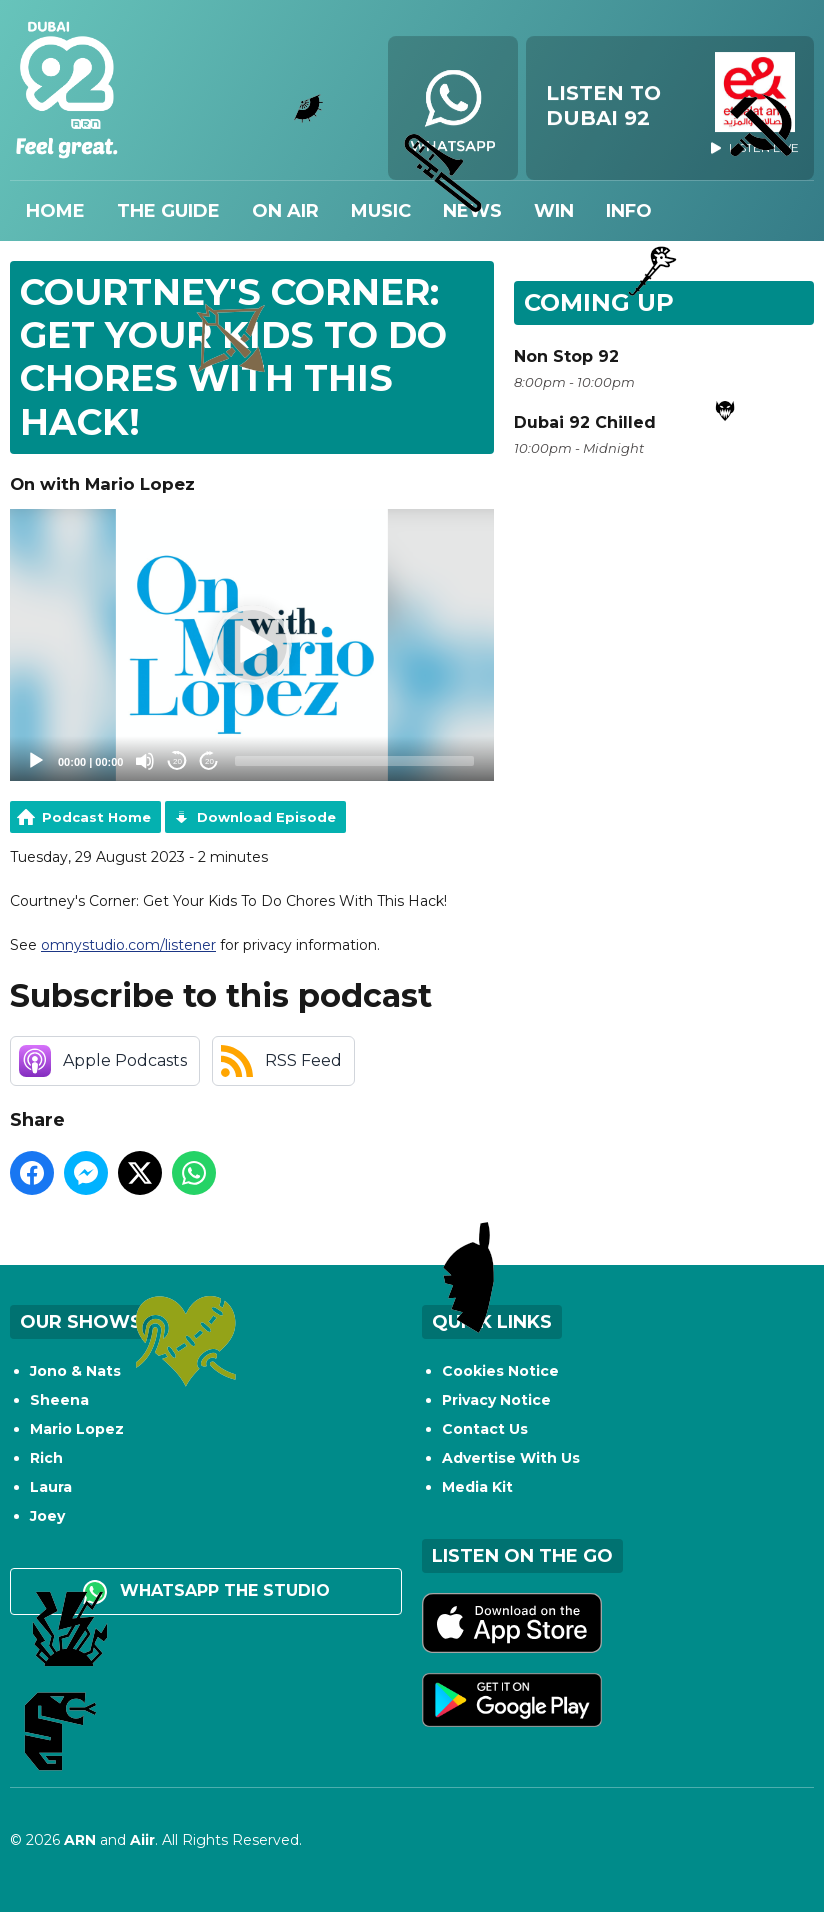 The width and height of the screenshot is (824, 1912). What do you see at coordinates (57, 1731) in the screenshot?
I see `access snake totem or serpent-themed game content` at bounding box center [57, 1731].